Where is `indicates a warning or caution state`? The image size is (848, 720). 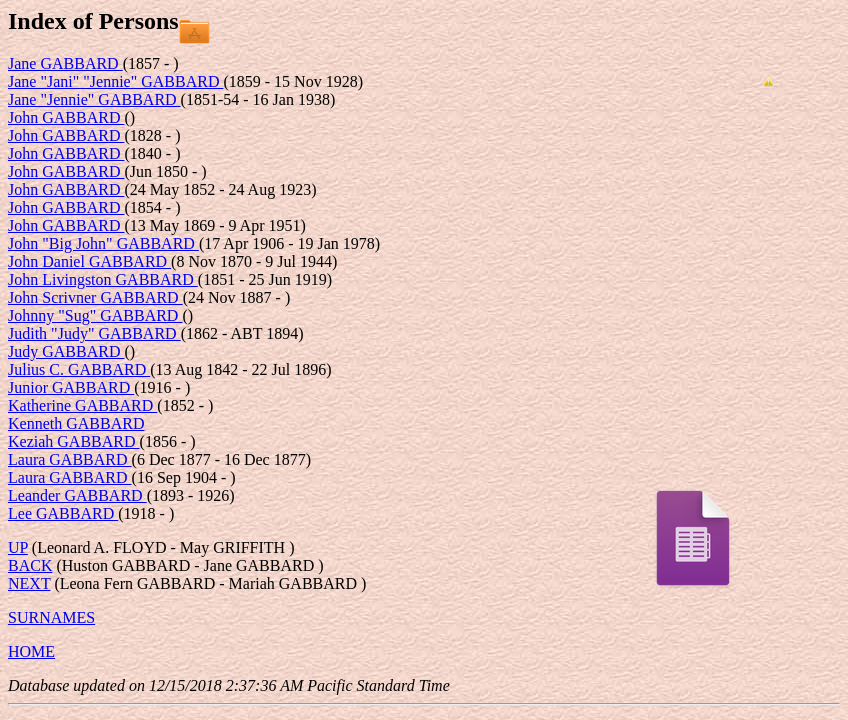
indicates a warning or caution state is located at coordinates (761, 90).